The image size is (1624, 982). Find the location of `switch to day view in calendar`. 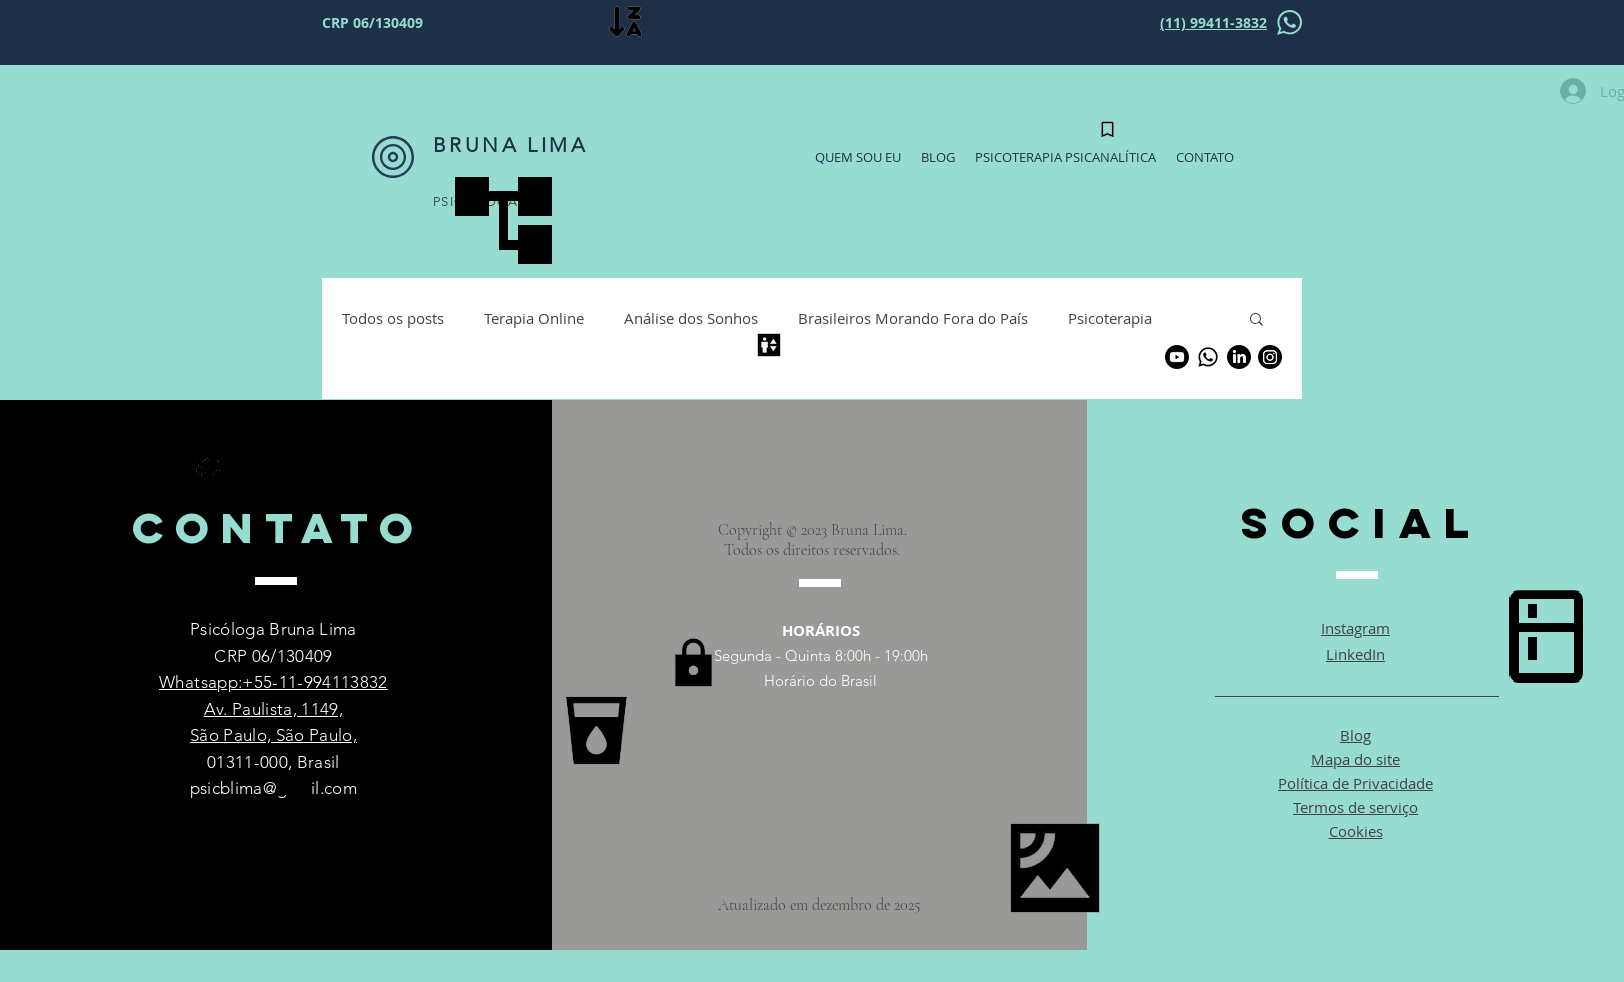

switch to day view in calendar is located at coordinates (295, 787).